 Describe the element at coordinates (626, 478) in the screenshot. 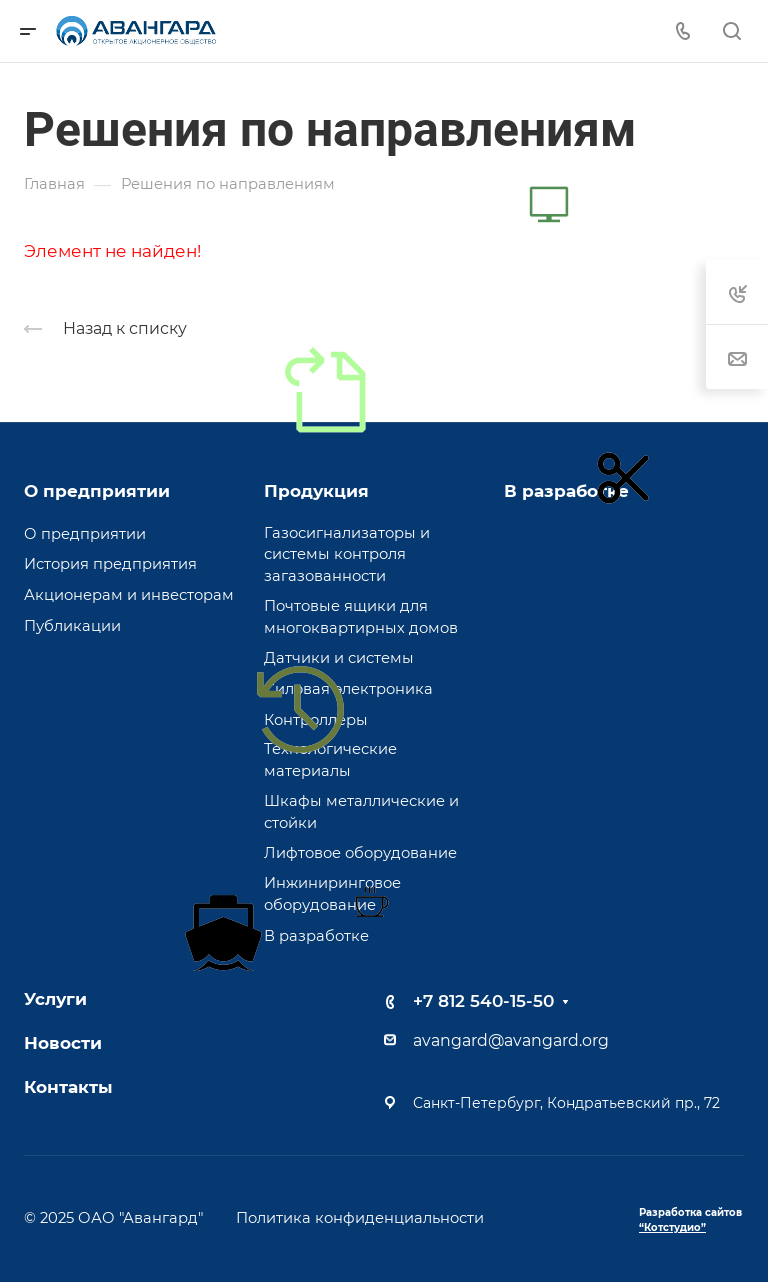

I see `cut selected content` at that location.